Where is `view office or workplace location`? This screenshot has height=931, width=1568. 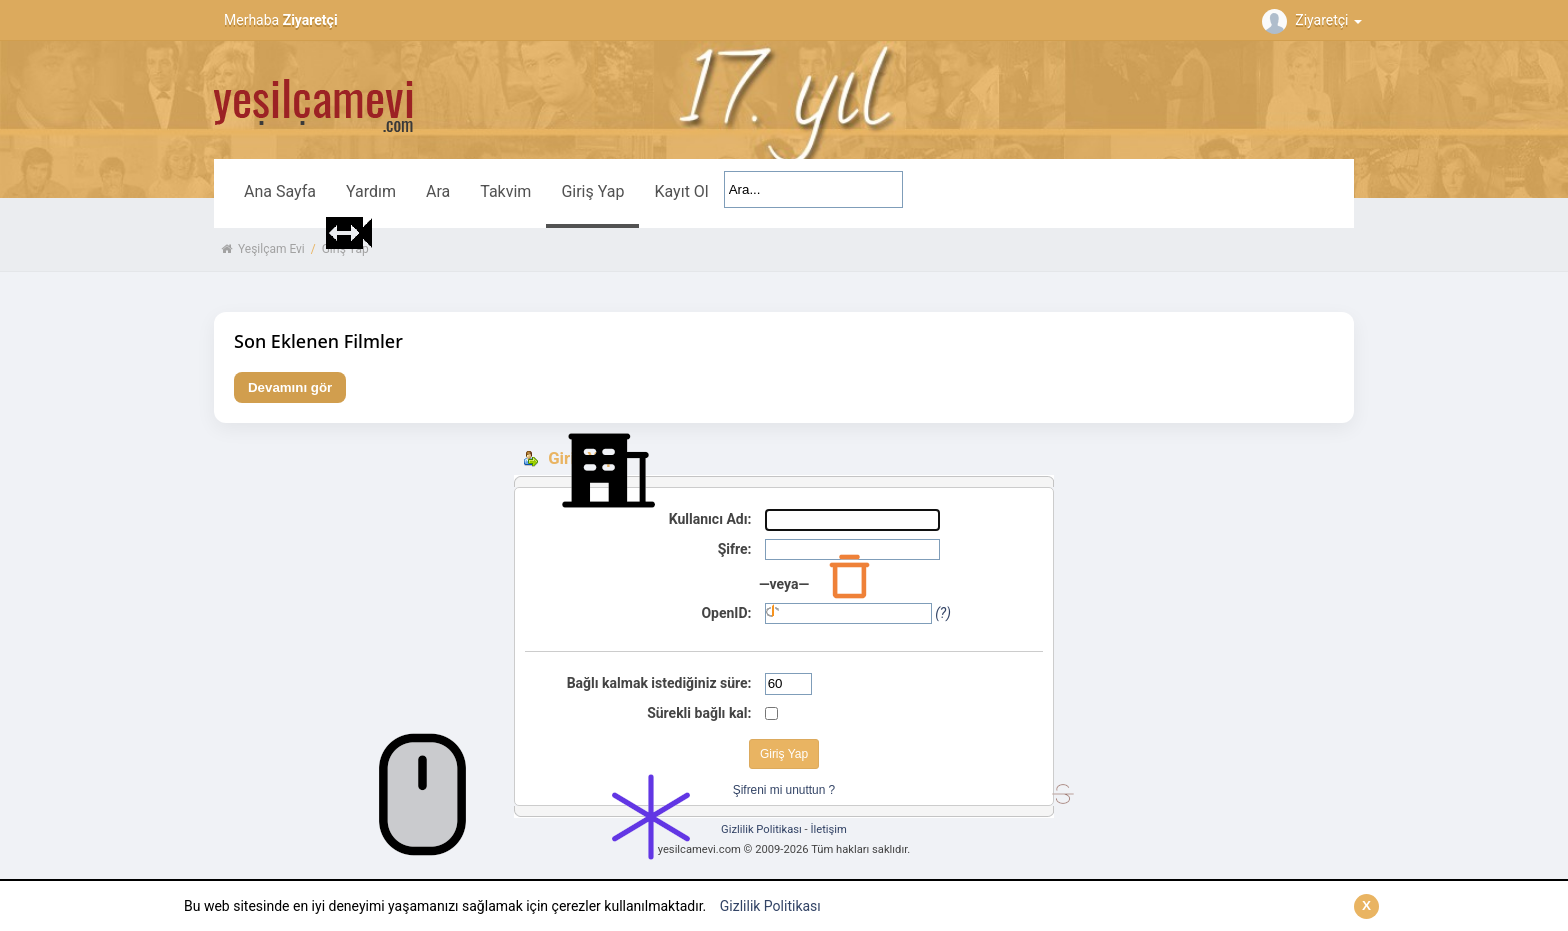 view office or workplace location is located at coordinates (605, 470).